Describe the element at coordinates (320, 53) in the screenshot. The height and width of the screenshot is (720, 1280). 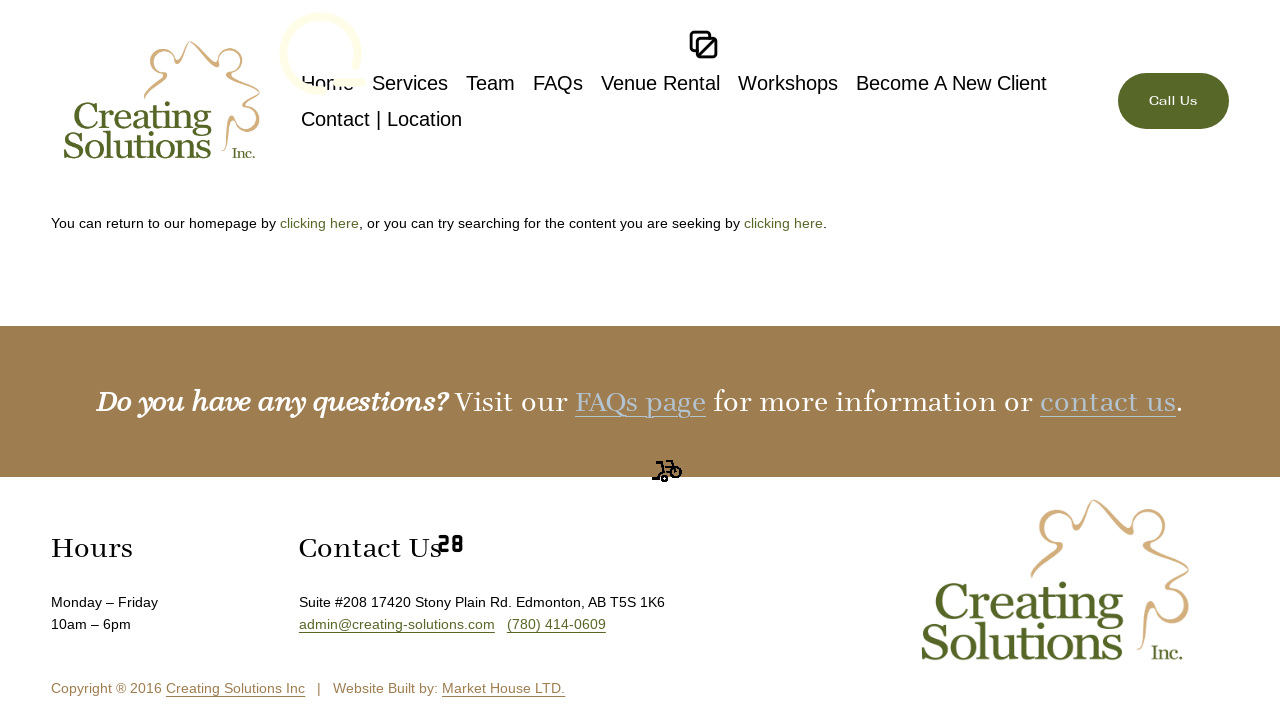
I see `remove item from a list or collection` at that location.